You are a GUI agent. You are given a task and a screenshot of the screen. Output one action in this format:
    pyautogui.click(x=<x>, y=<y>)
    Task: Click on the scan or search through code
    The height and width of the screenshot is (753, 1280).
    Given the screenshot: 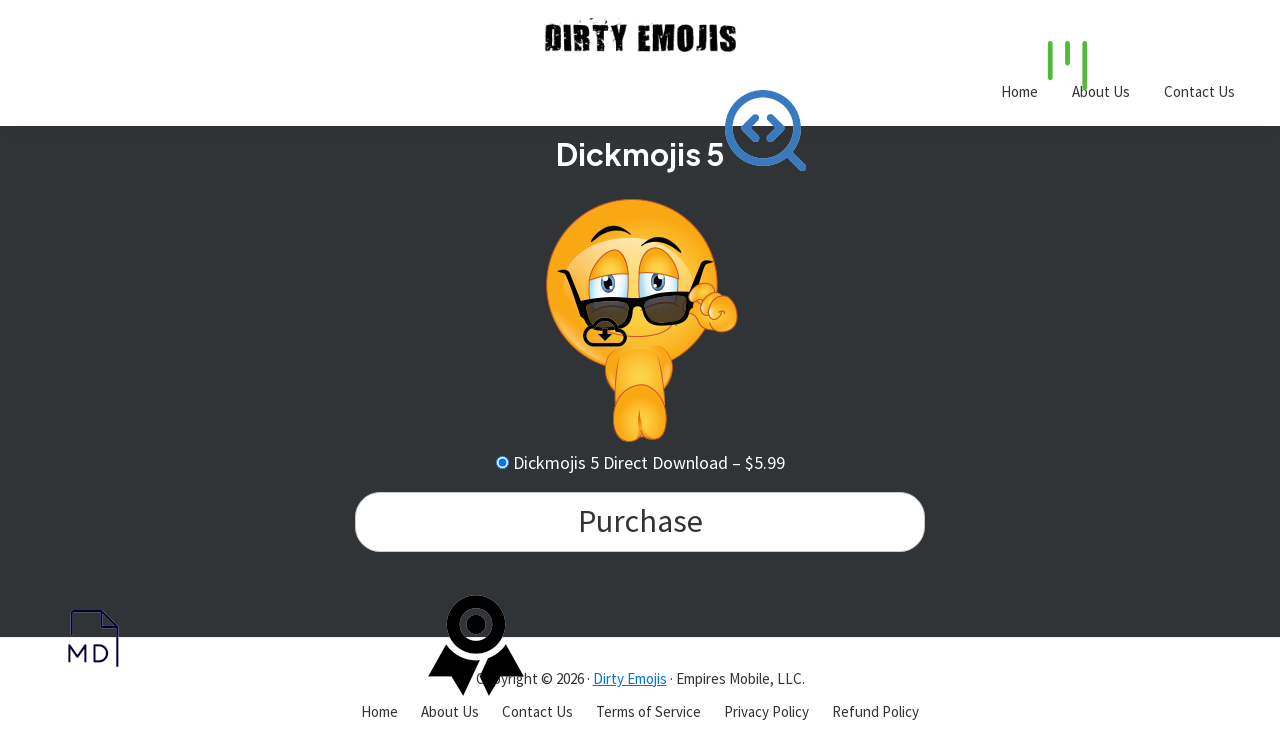 What is the action you would take?
    pyautogui.click(x=765, y=130)
    